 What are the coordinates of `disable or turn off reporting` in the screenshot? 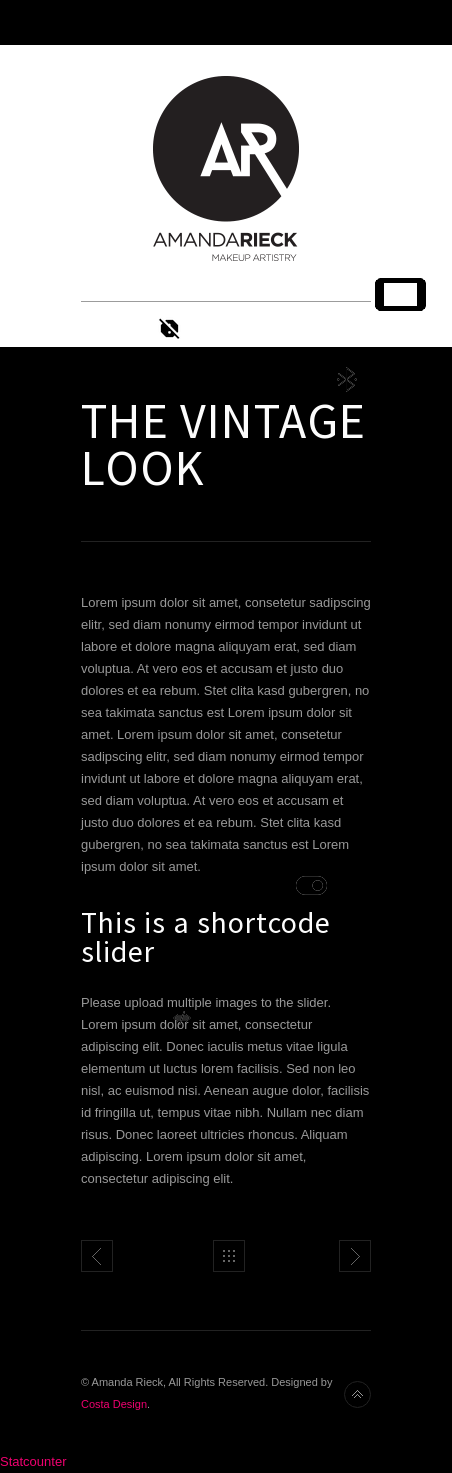 It's located at (169, 328).